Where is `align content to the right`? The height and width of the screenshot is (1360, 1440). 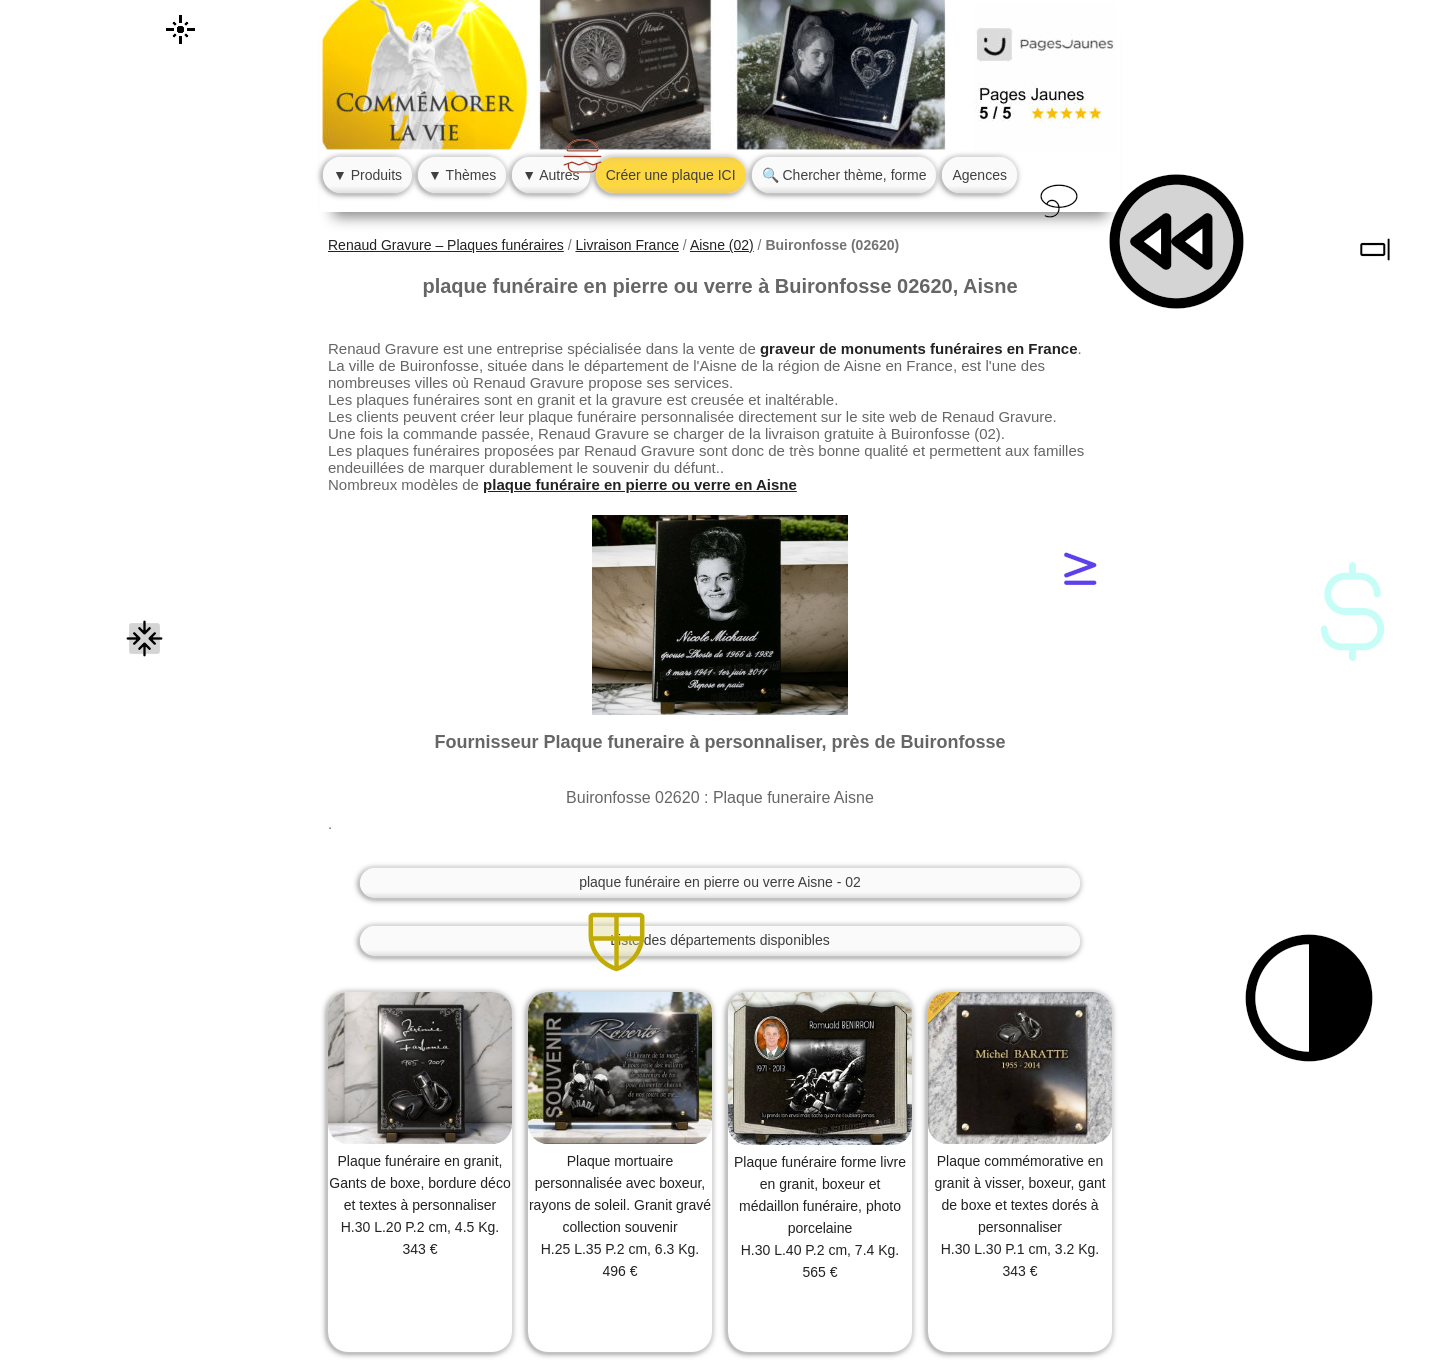
align content to the right is located at coordinates (1375, 249).